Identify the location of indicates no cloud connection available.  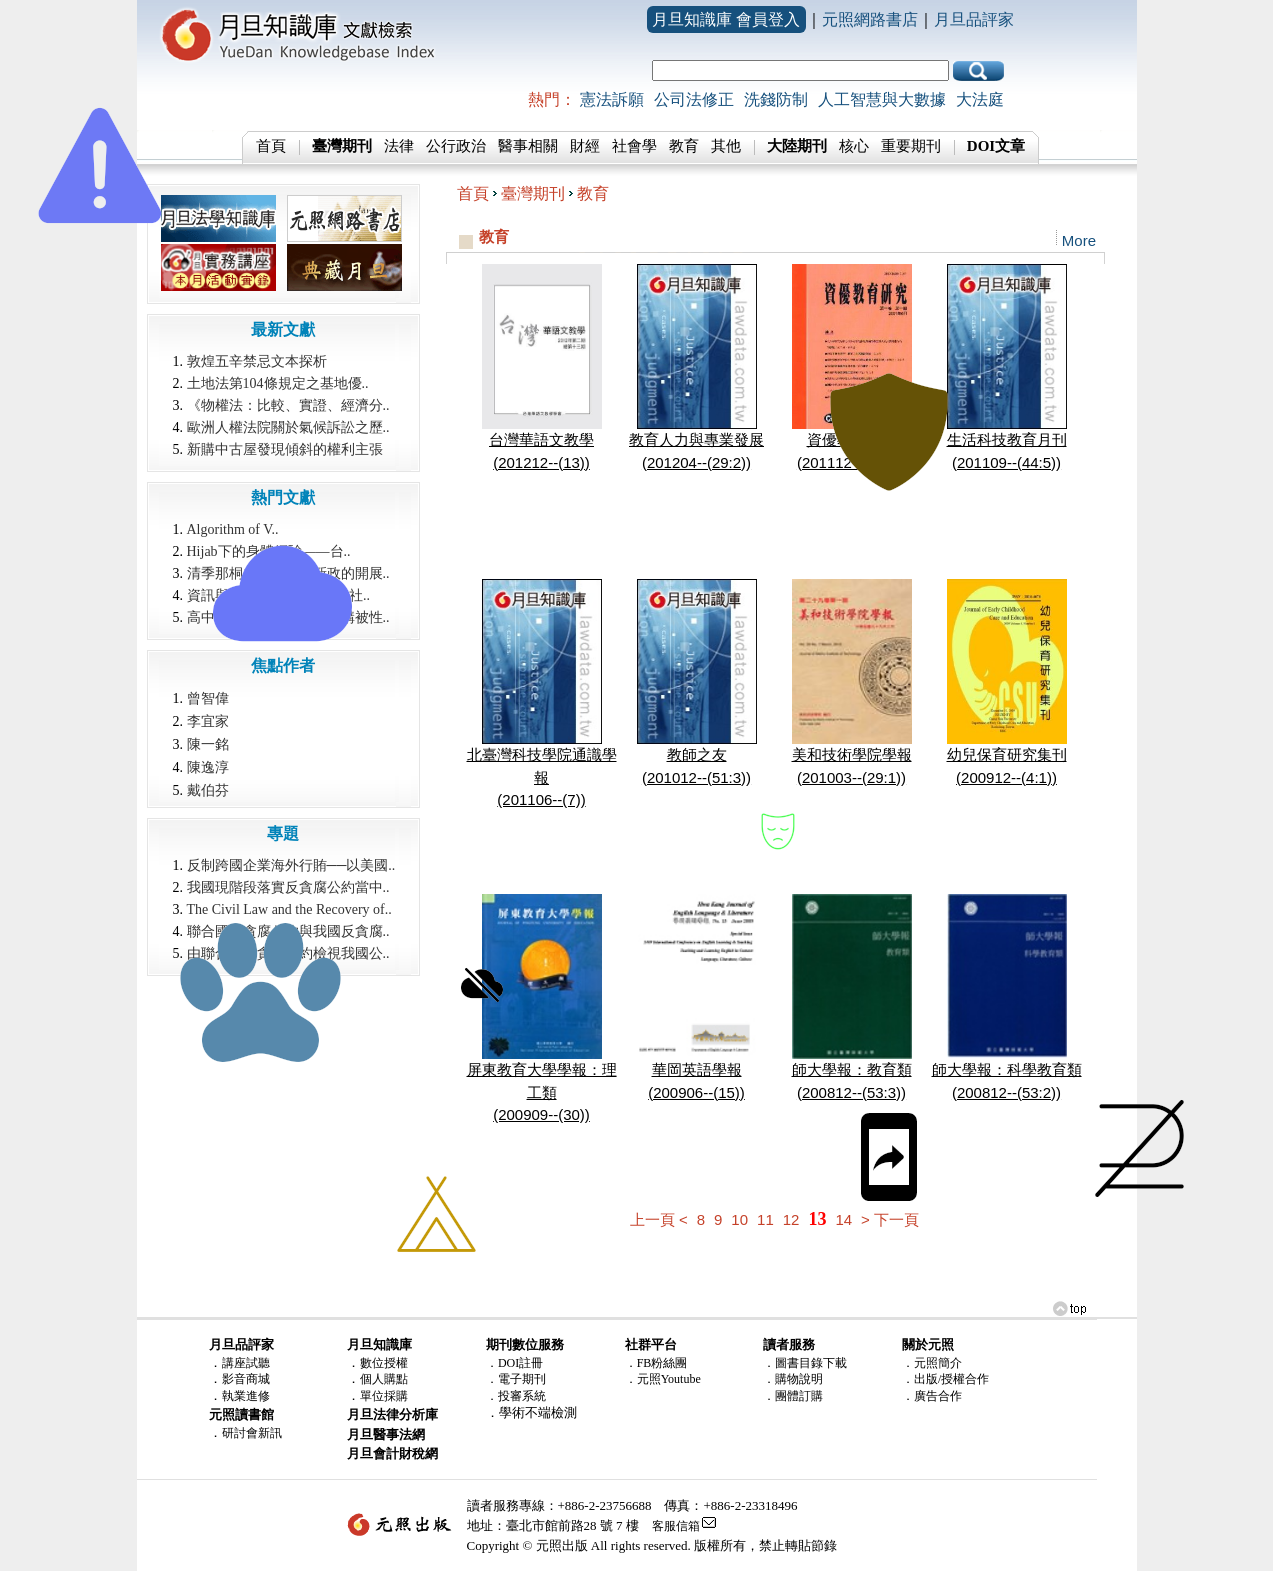
(482, 985).